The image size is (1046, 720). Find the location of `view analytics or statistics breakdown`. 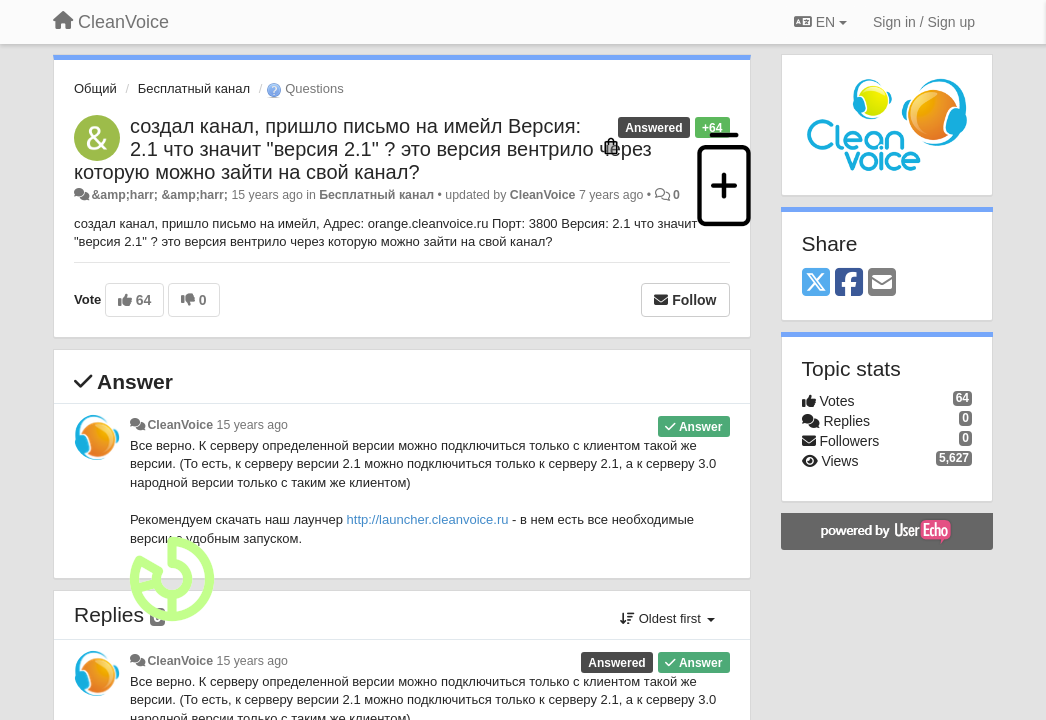

view analytics or statistics breakdown is located at coordinates (172, 579).